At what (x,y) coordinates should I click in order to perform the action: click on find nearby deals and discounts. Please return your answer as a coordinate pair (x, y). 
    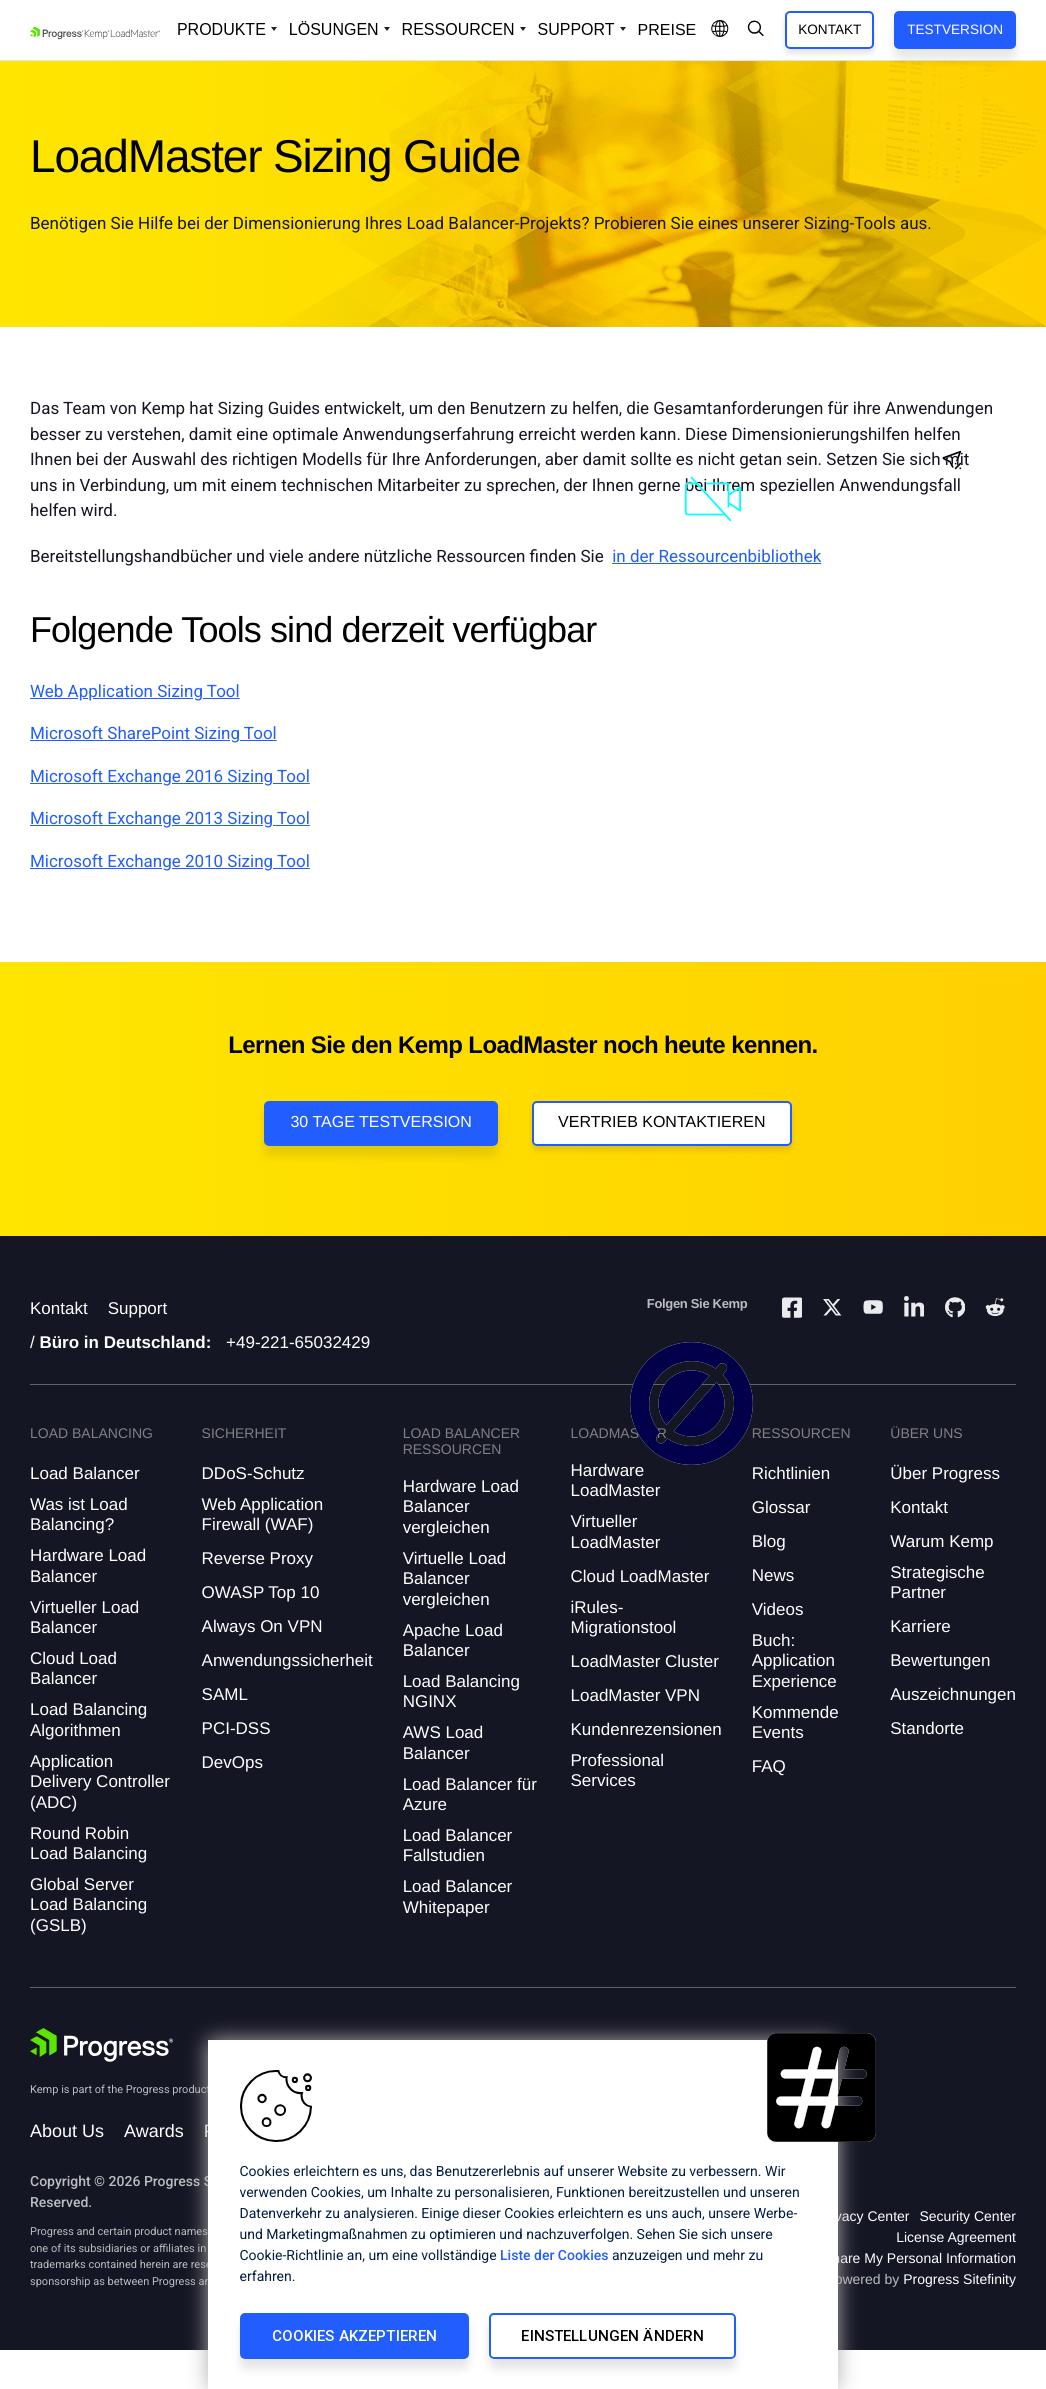
    Looking at the image, I should click on (952, 460).